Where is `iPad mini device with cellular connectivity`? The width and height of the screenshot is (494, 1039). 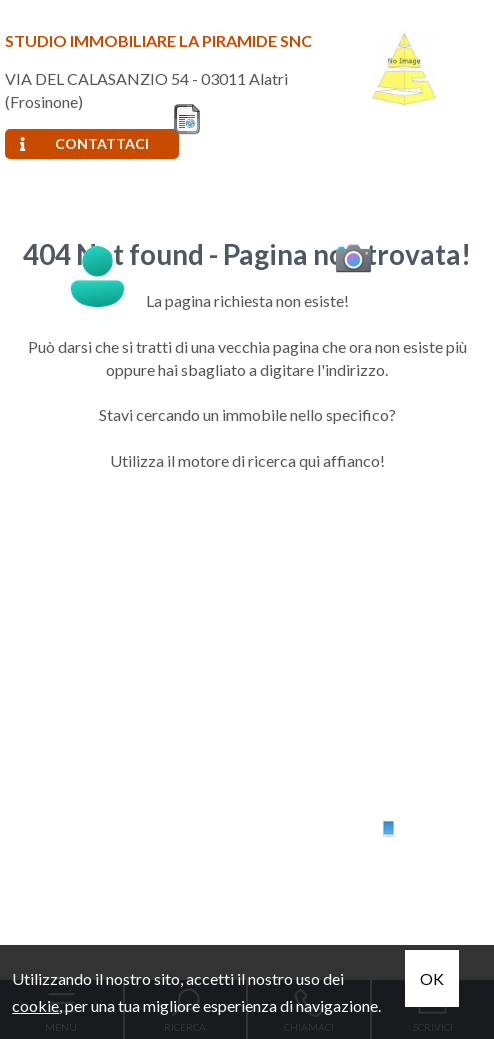 iPad mini device with cellular connectivity is located at coordinates (388, 826).